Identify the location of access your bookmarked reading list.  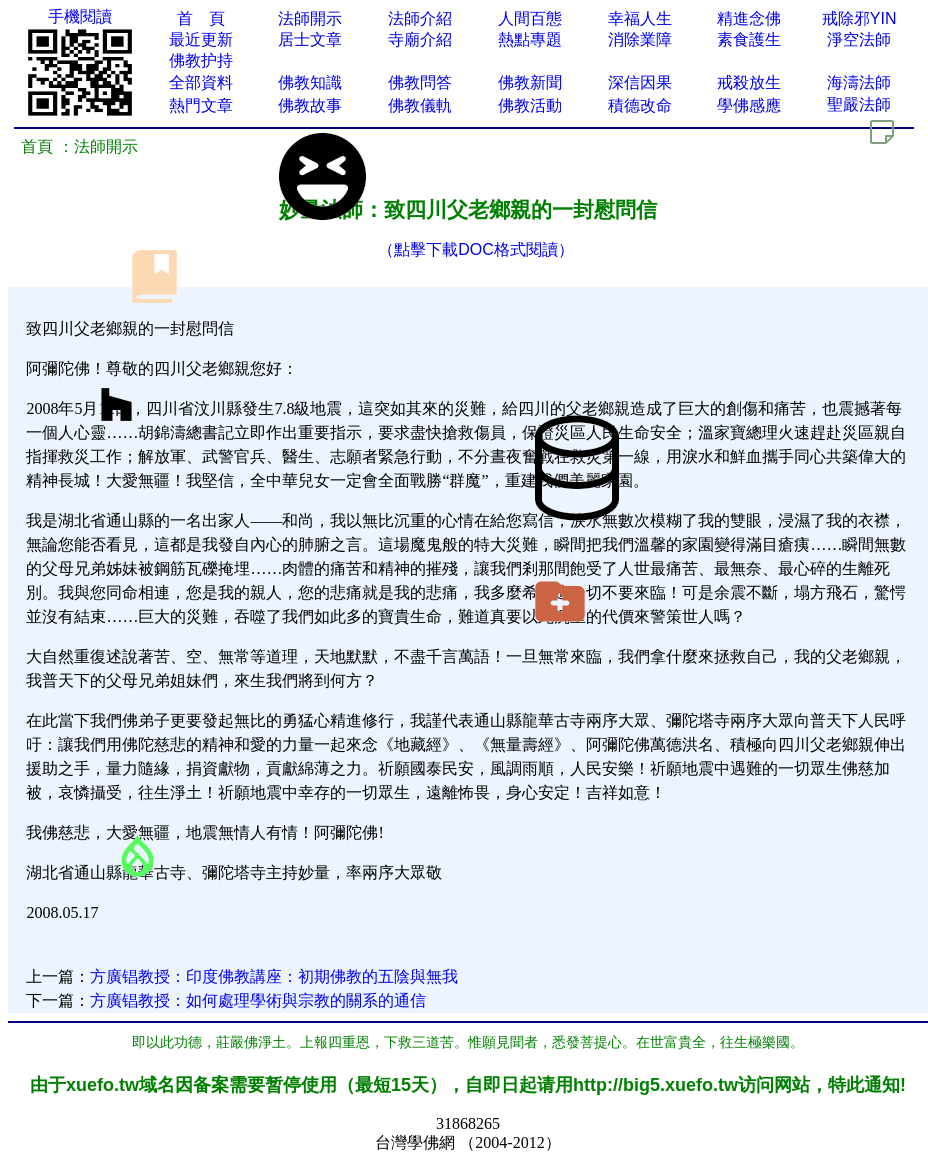
(154, 276).